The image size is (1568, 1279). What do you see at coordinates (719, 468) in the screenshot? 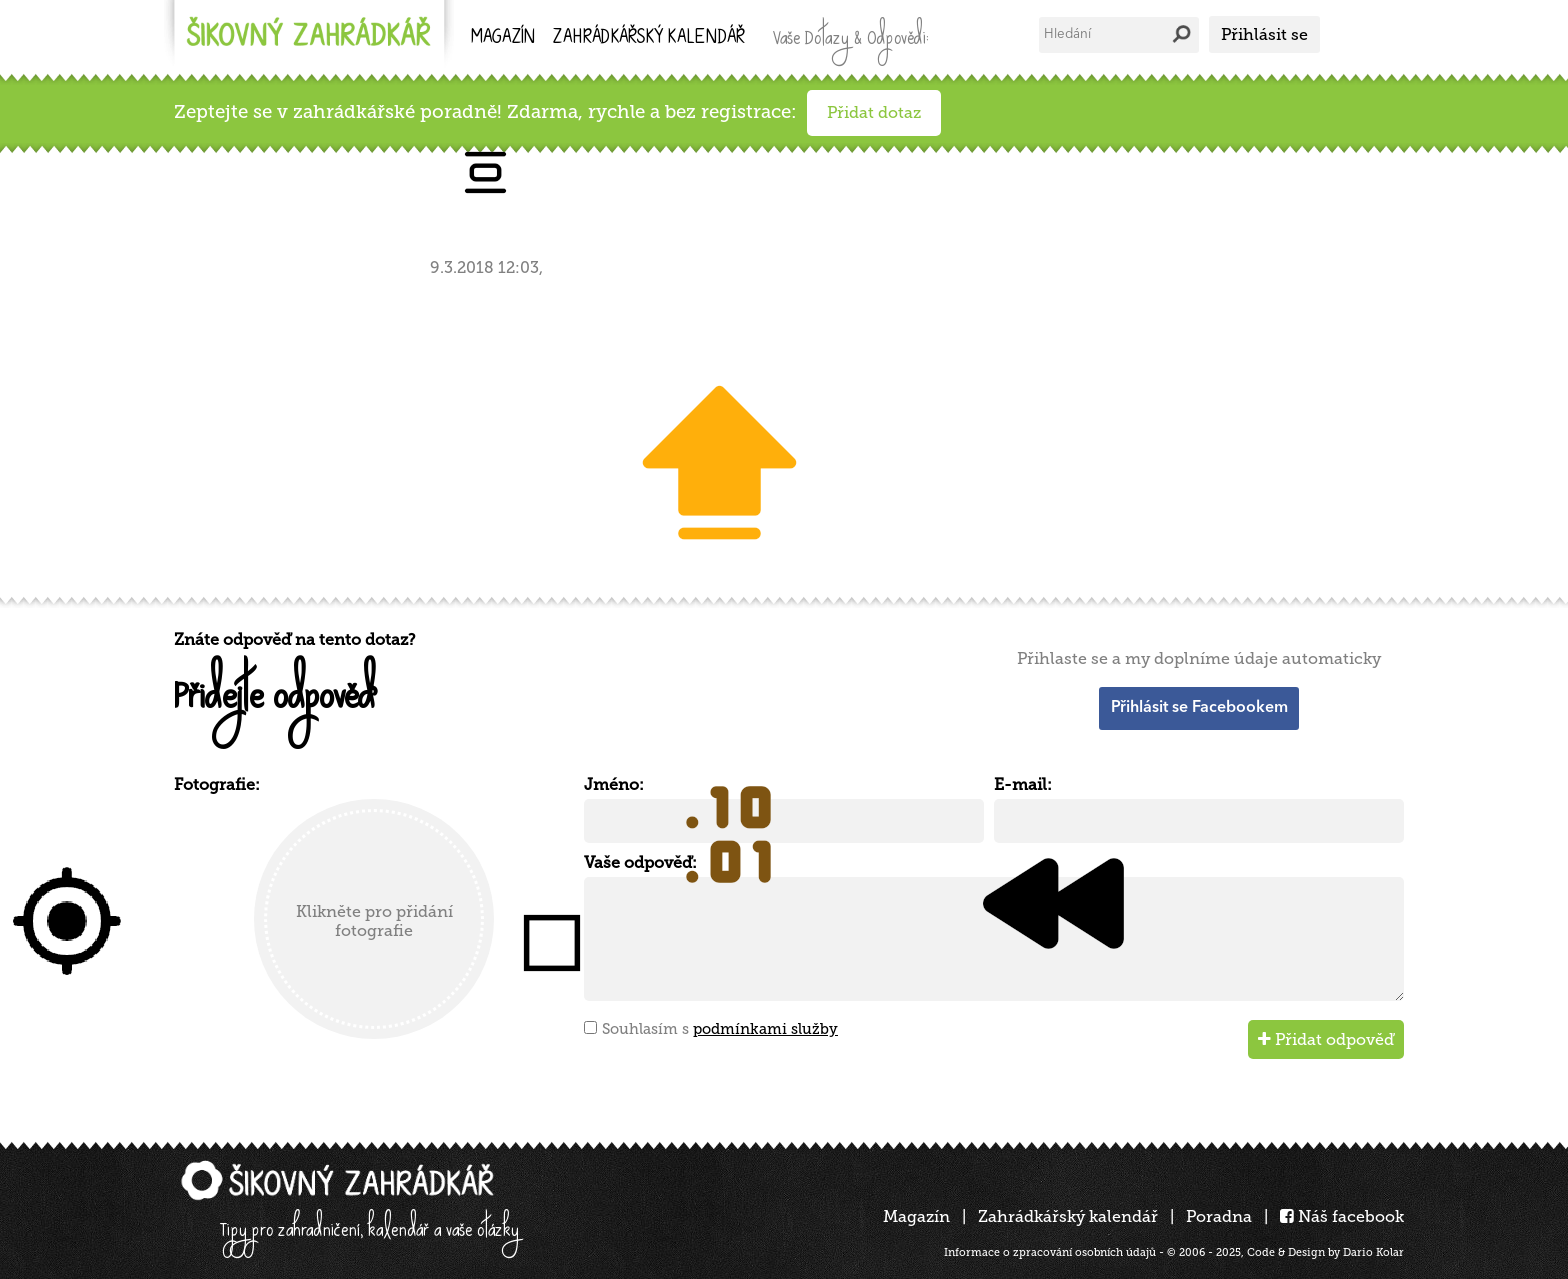
I see `upload a file or document` at bounding box center [719, 468].